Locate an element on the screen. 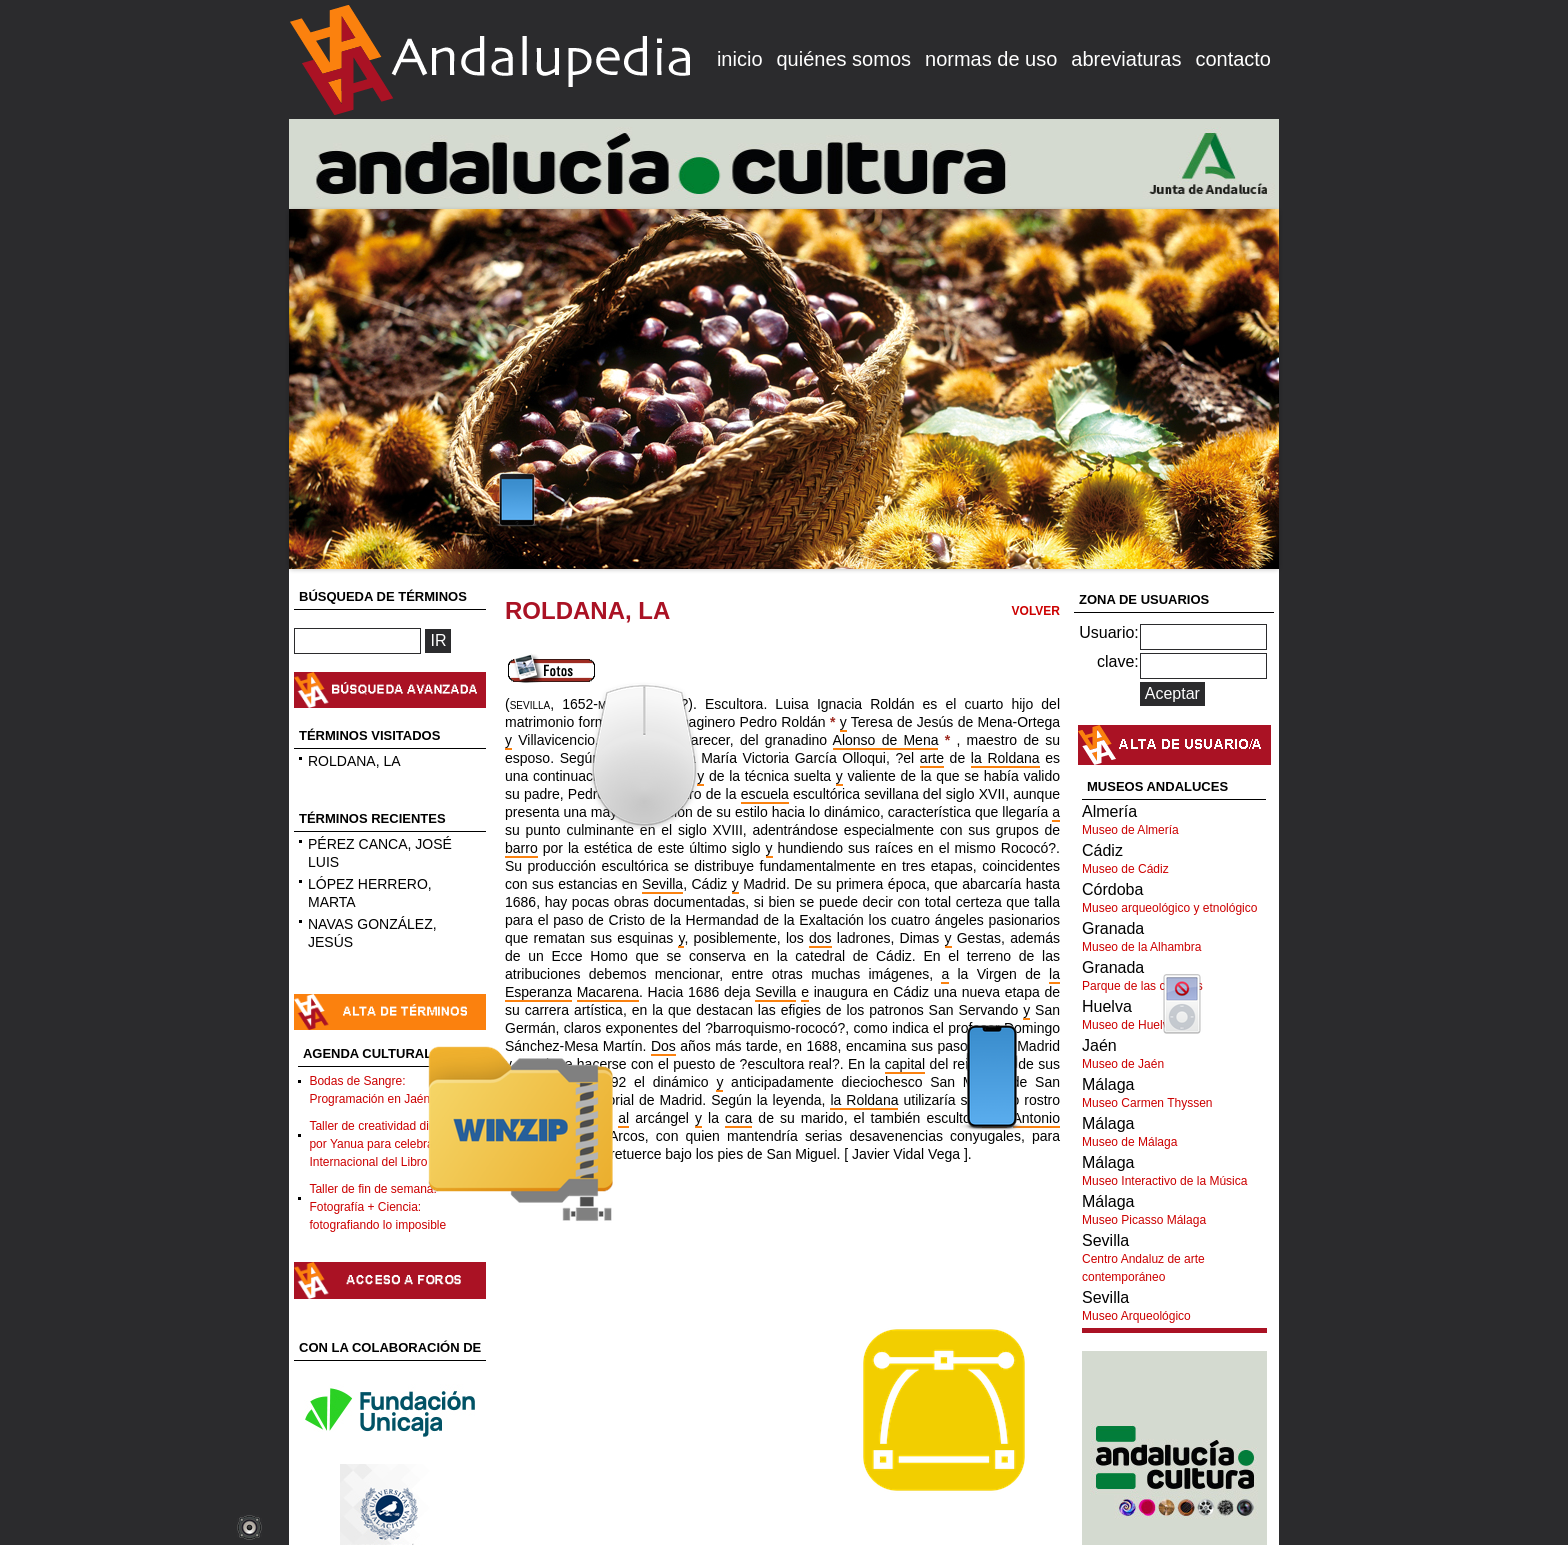 The image size is (1568, 1545). iPad mini device connected to your system is located at coordinates (517, 495).